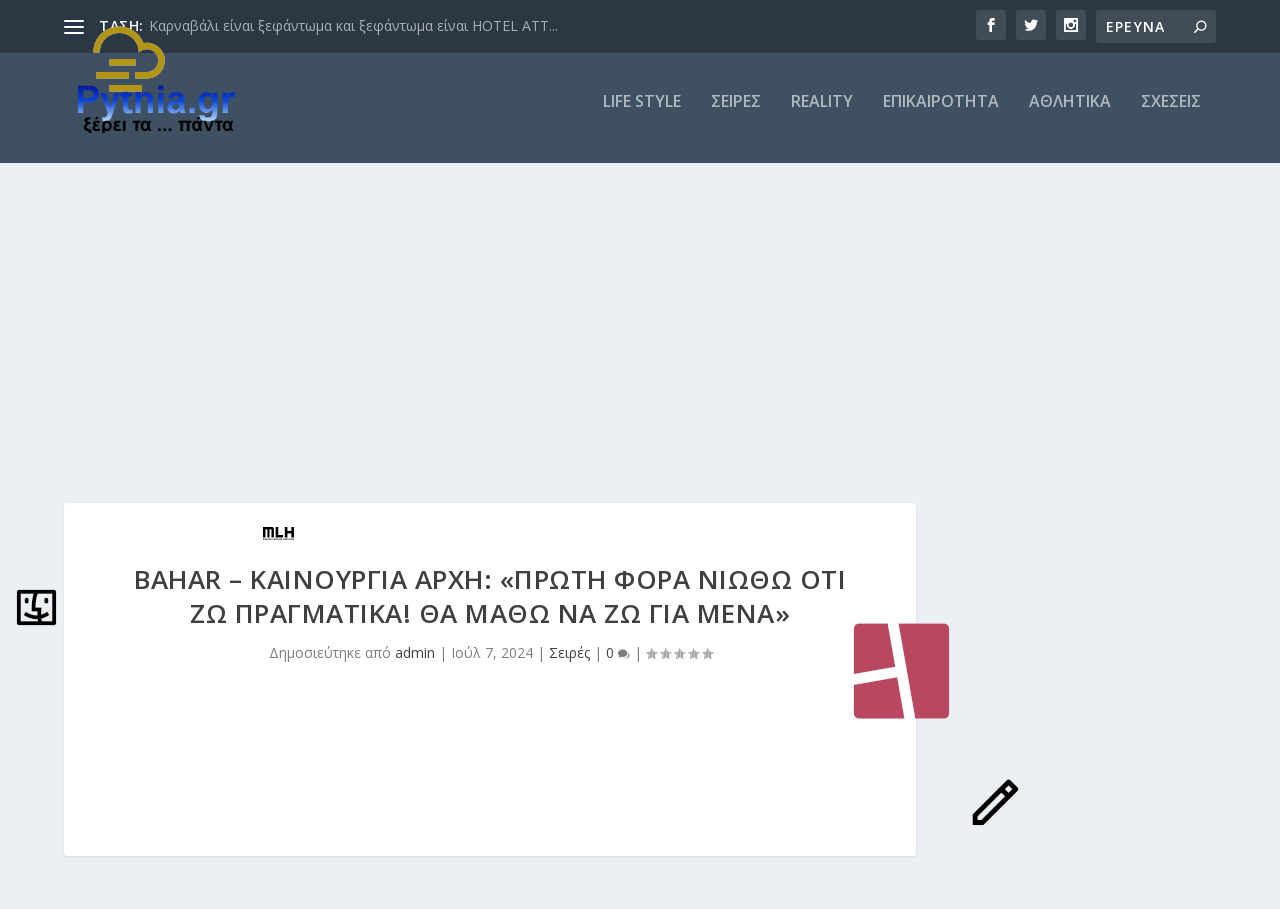  I want to click on create a photo collage, so click(901, 670).